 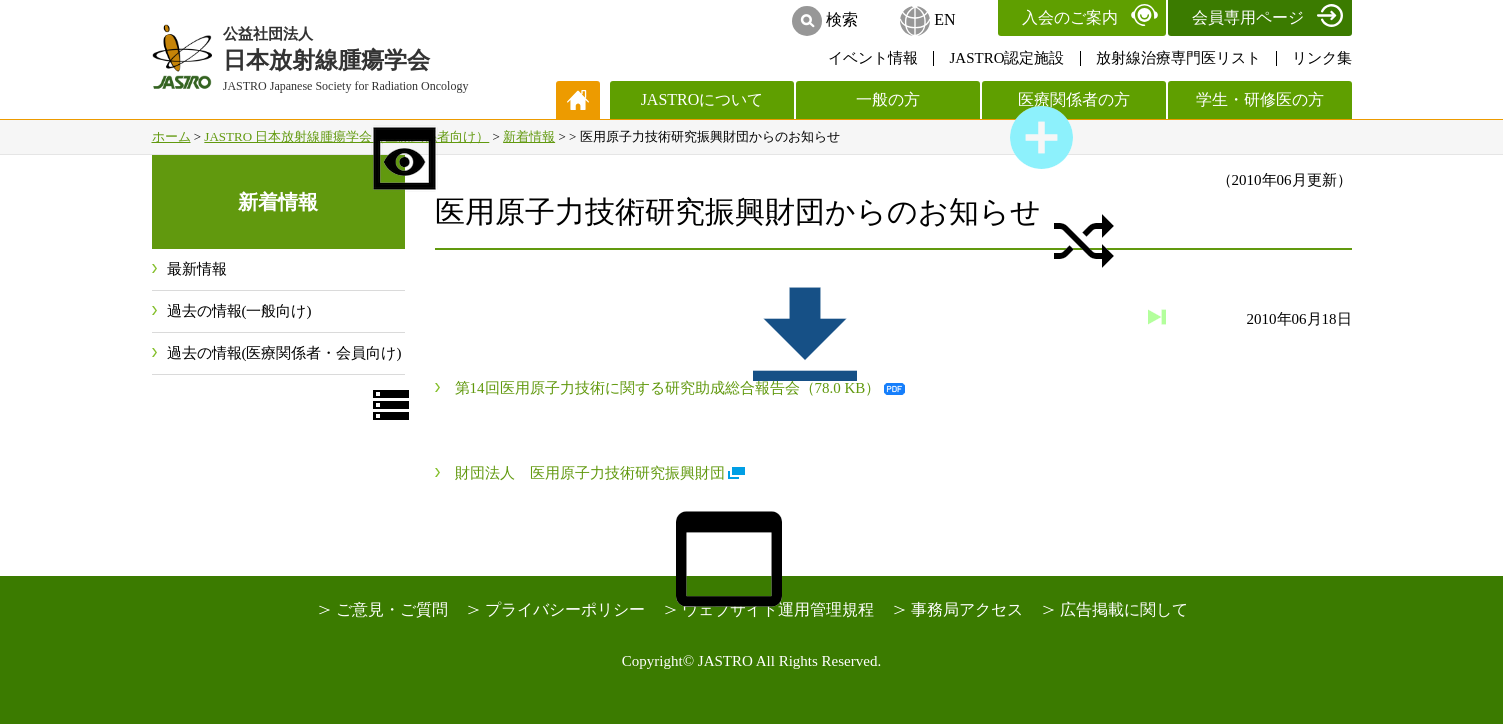 I want to click on open a new window, so click(x=729, y=559).